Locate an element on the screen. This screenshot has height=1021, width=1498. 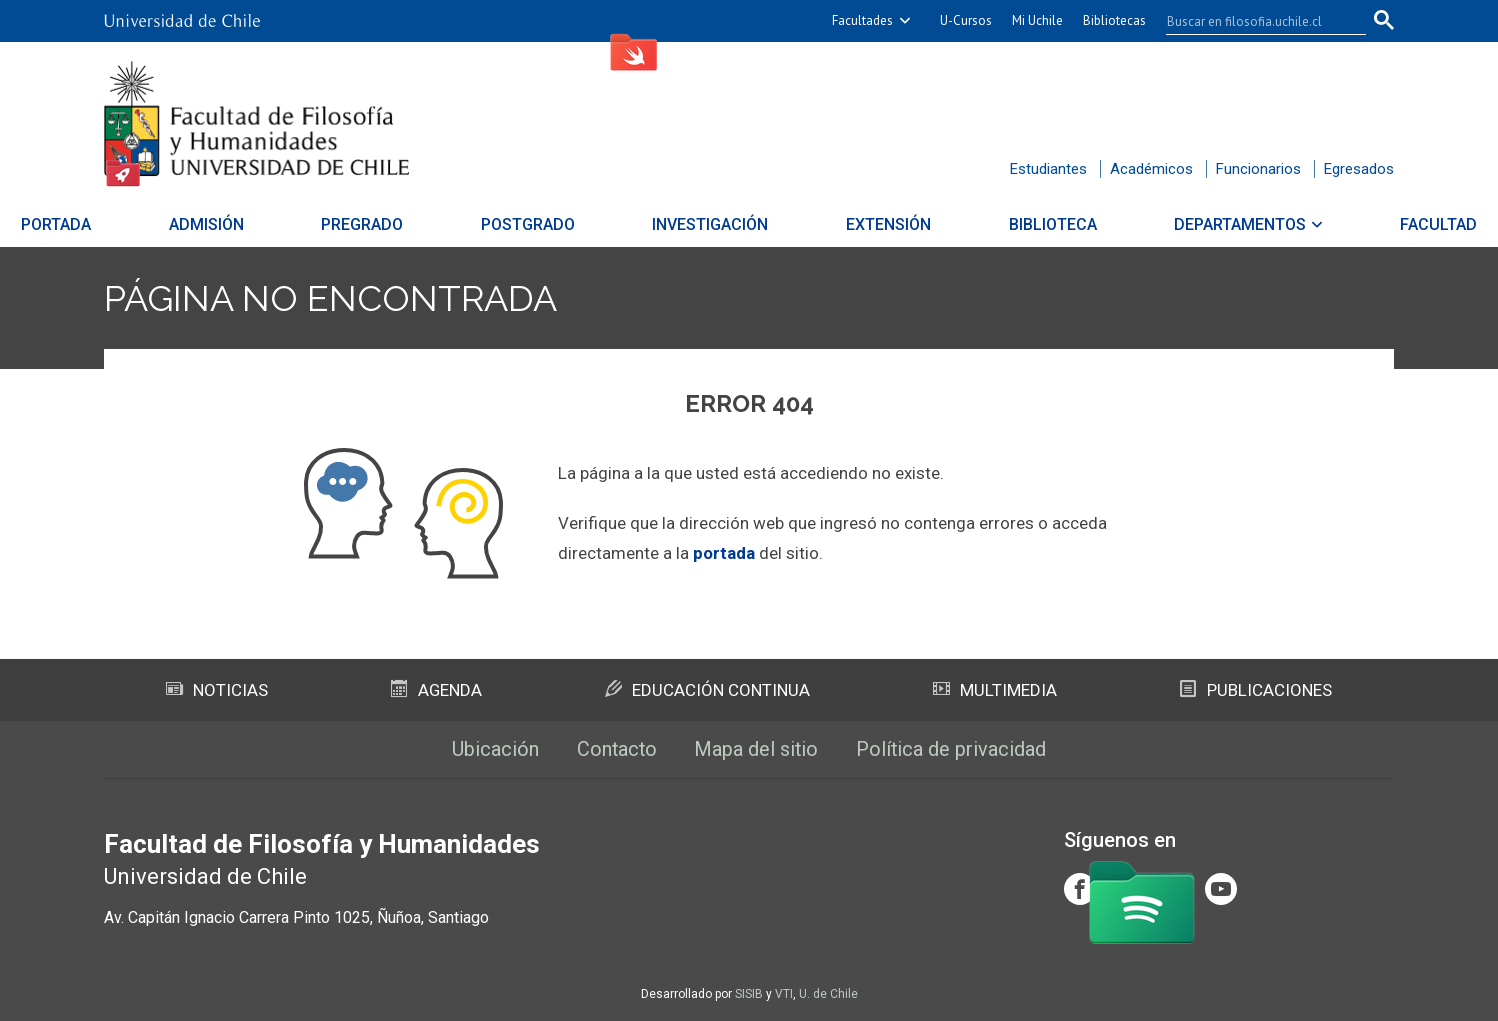
open folder containing launch or startup files is located at coordinates (123, 174).